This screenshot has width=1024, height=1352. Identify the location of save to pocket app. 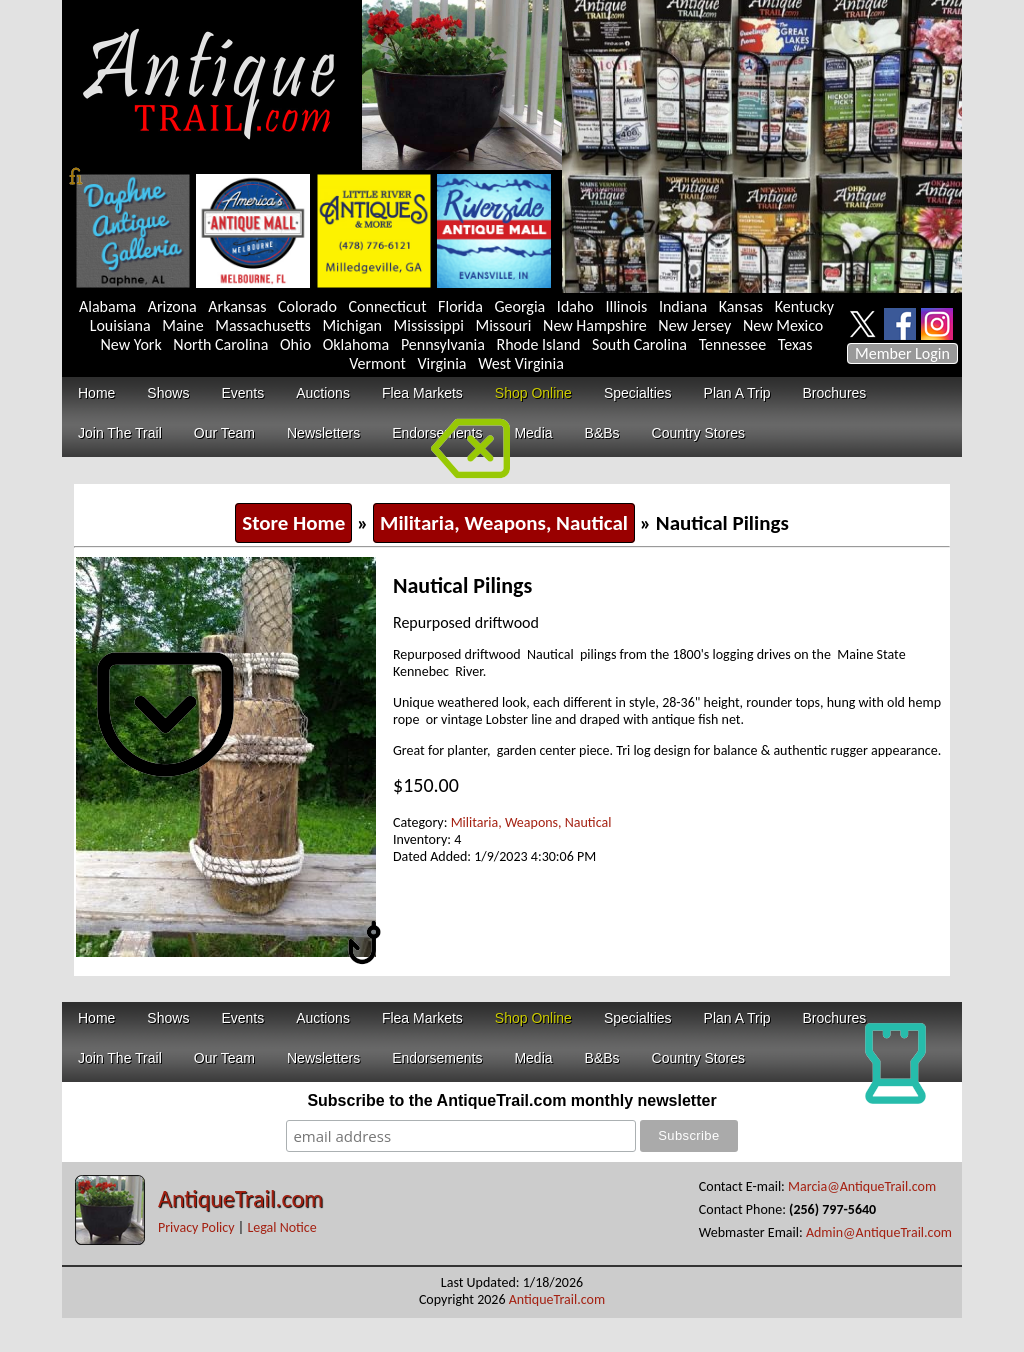
(165, 714).